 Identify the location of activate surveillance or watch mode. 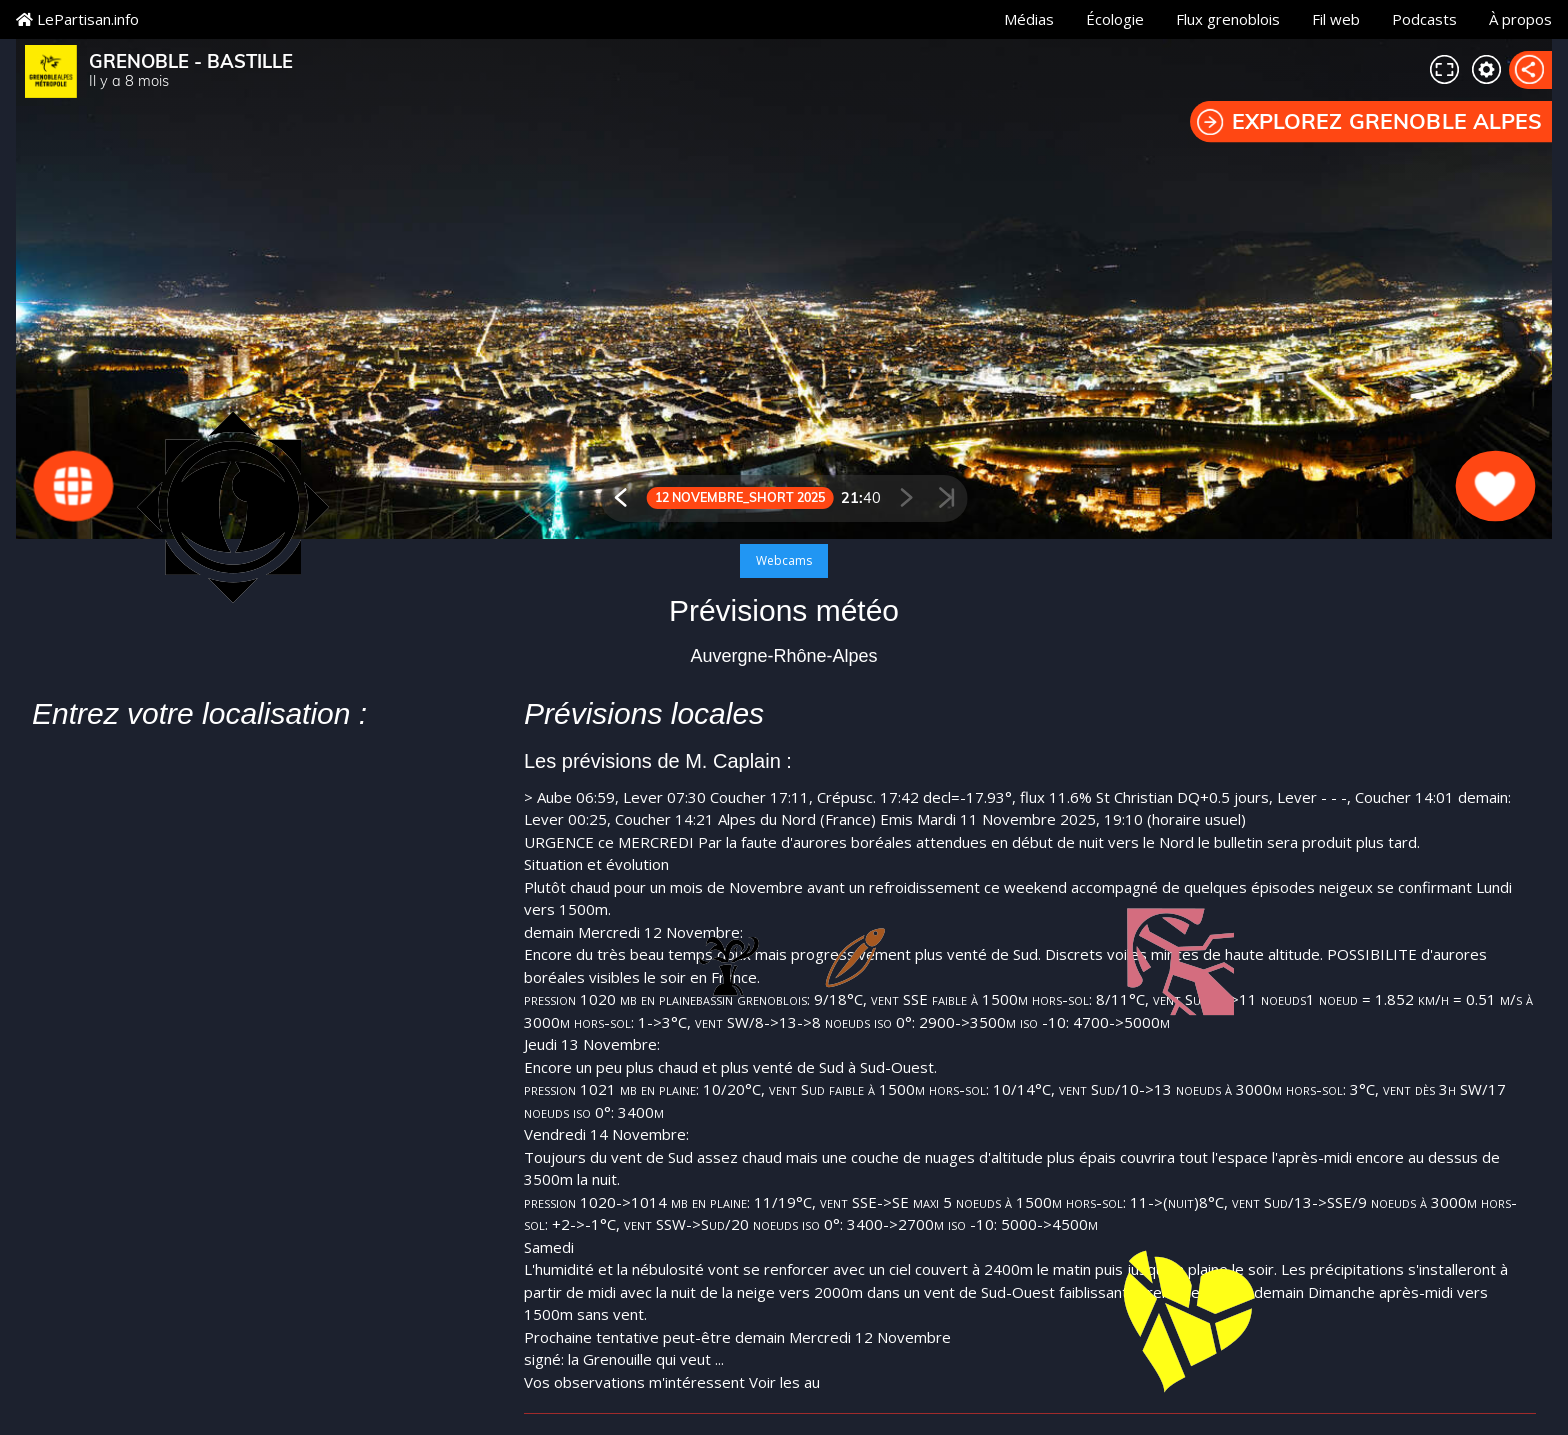
(233, 506).